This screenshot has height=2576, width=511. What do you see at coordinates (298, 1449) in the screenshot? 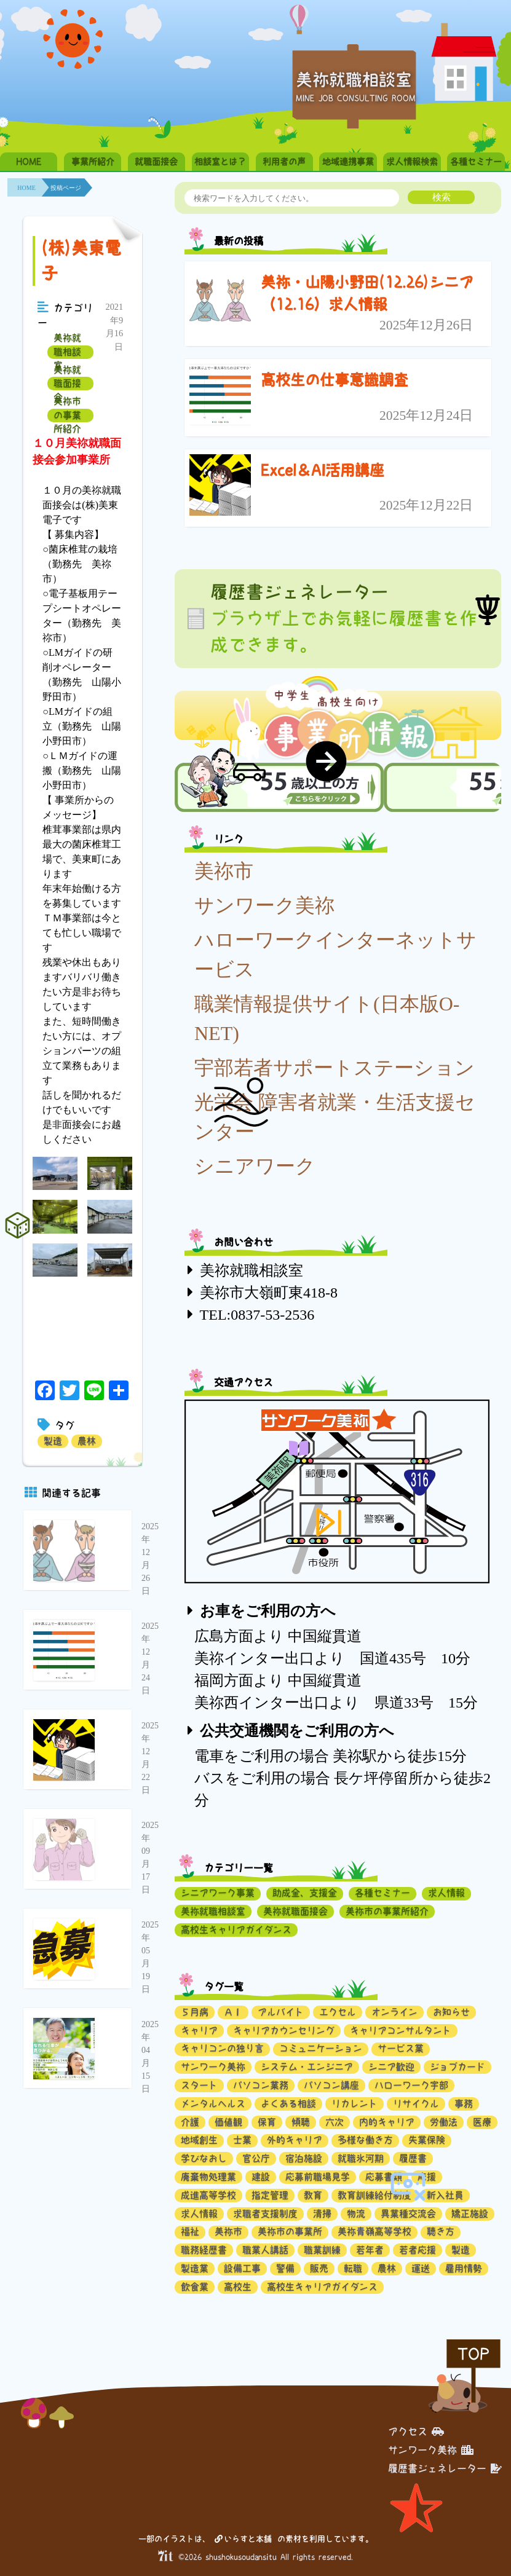
I see `open your library or reading list` at bounding box center [298, 1449].